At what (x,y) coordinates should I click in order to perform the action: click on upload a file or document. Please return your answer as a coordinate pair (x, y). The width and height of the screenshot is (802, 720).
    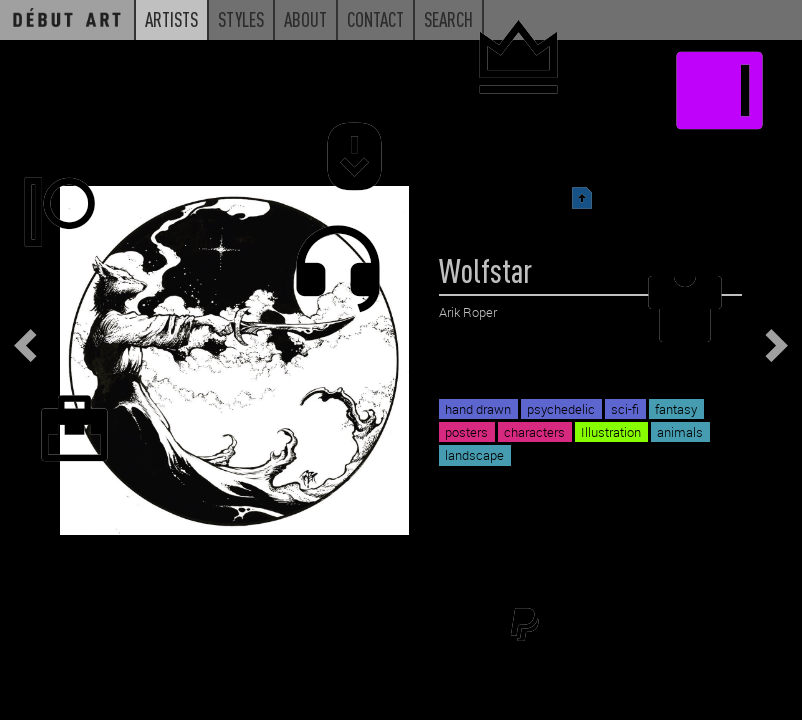
    Looking at the image, I should click on (582, 198).